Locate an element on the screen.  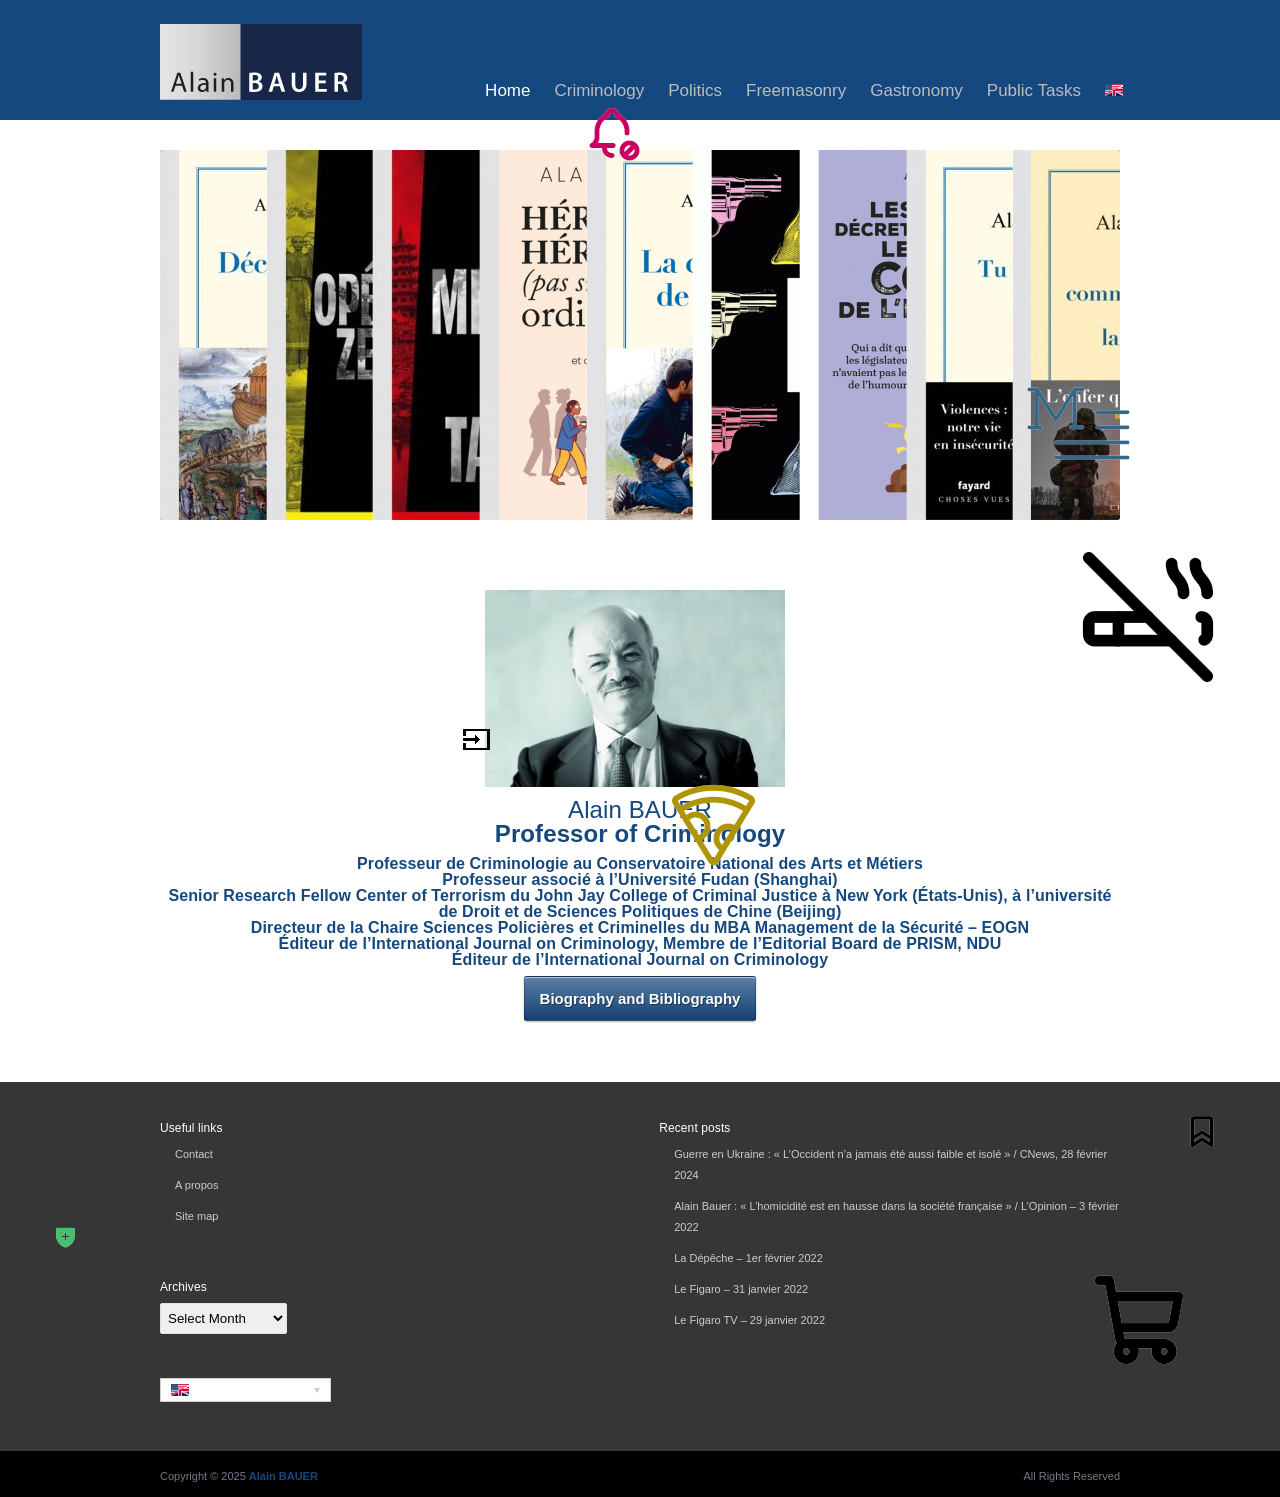
add new security protection is located at coordinates (65, 1236).